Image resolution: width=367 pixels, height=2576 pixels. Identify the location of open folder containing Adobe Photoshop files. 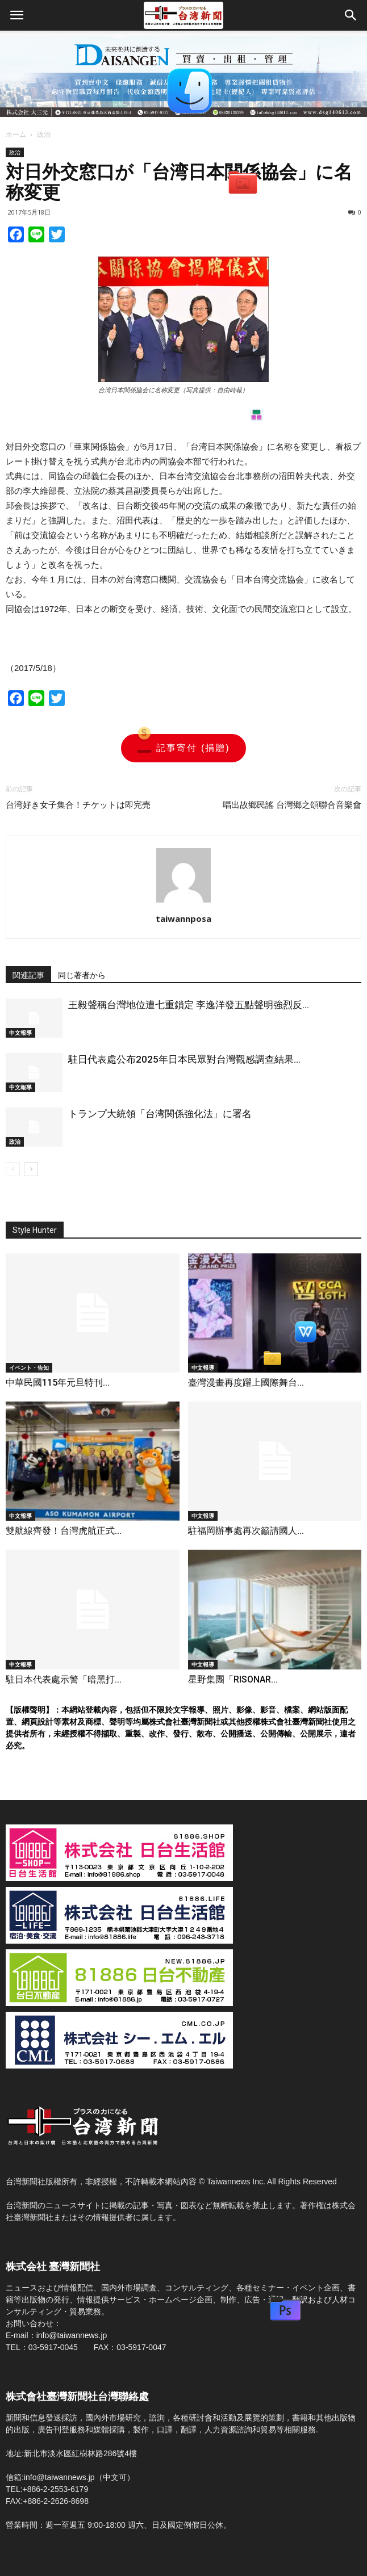
(285, 2309).